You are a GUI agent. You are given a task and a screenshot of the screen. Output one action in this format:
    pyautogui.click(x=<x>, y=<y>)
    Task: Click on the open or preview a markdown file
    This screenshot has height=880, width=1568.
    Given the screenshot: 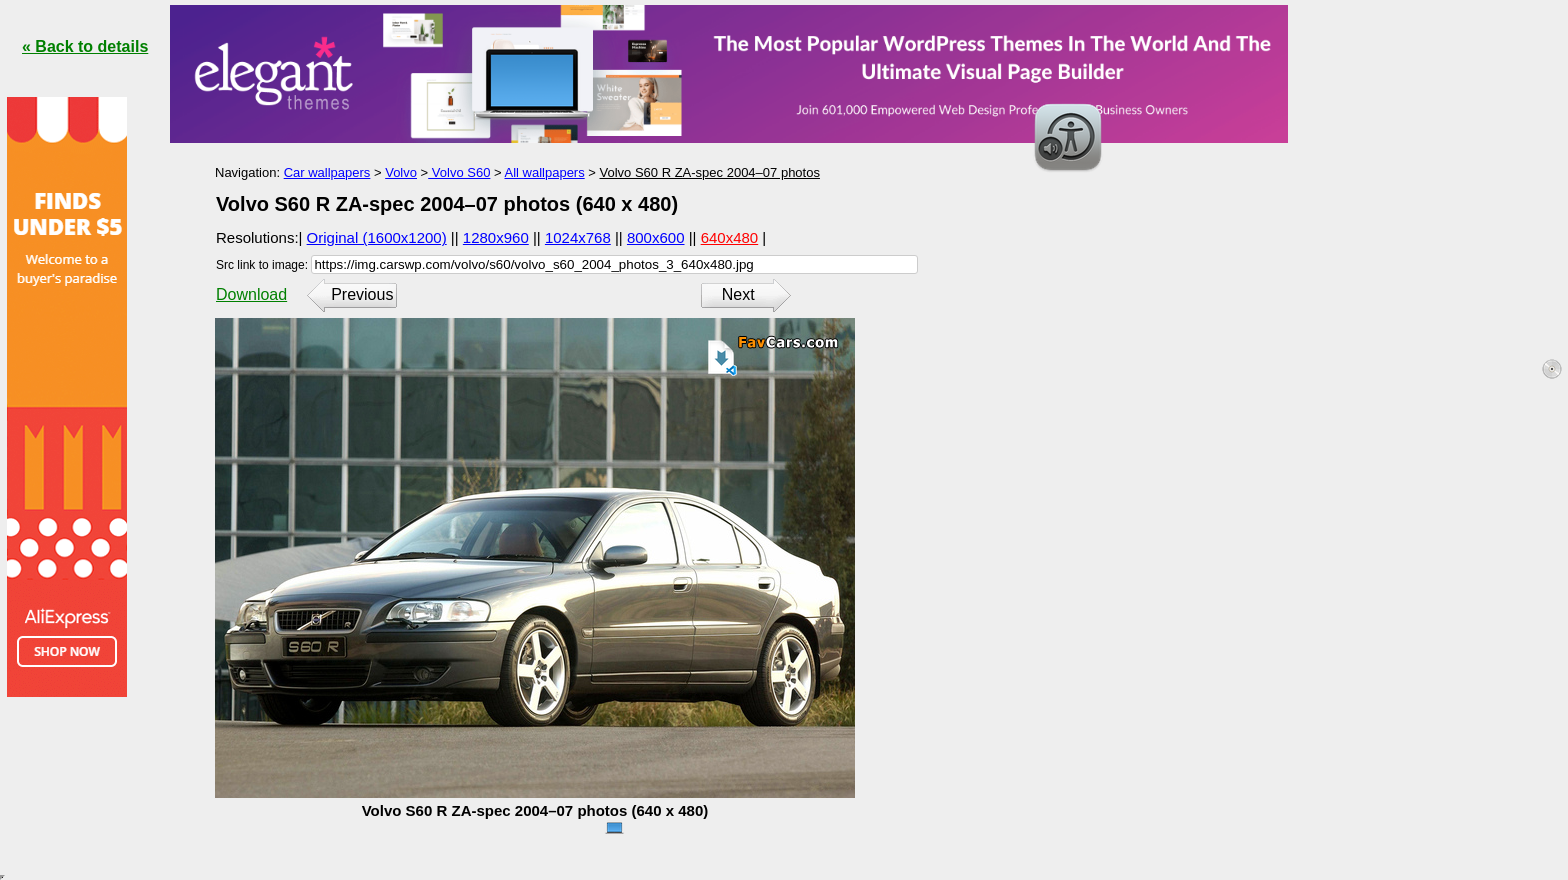 What is the action you would take?
    pyautogui.click(x=721, y=358)
    